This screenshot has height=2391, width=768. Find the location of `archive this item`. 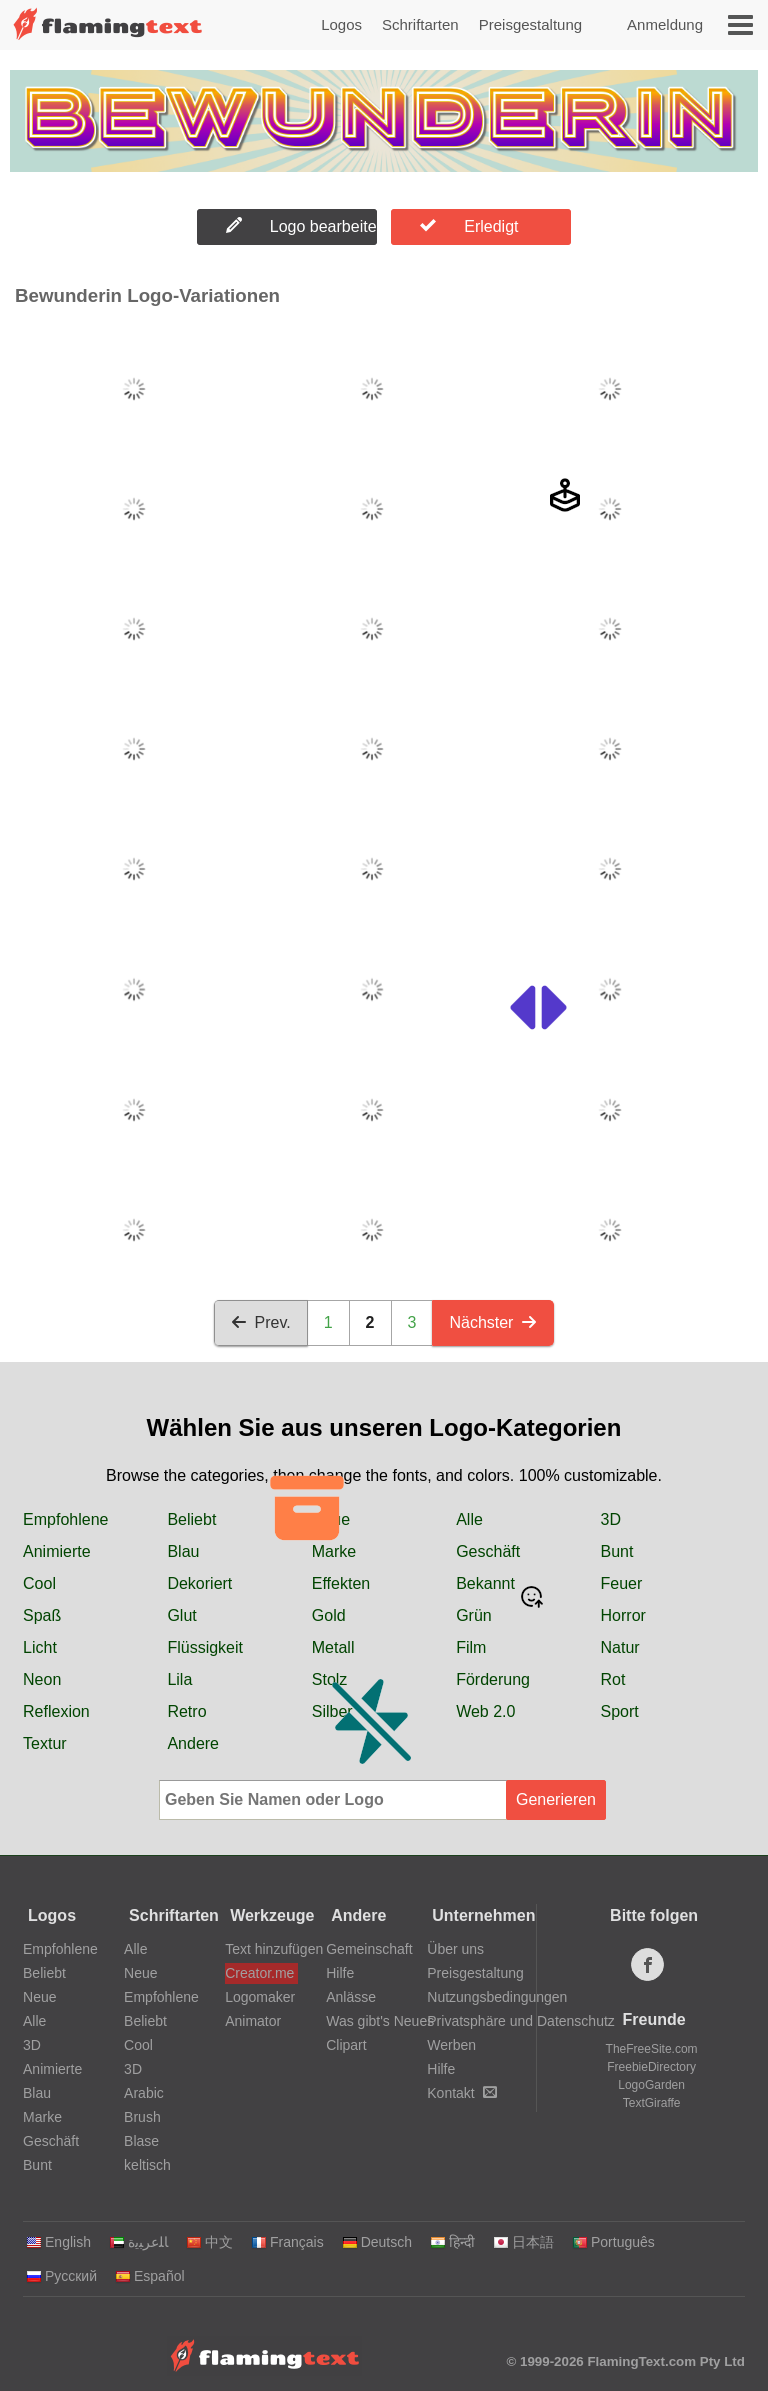

archive this item is located at coordinates (307, 1508).